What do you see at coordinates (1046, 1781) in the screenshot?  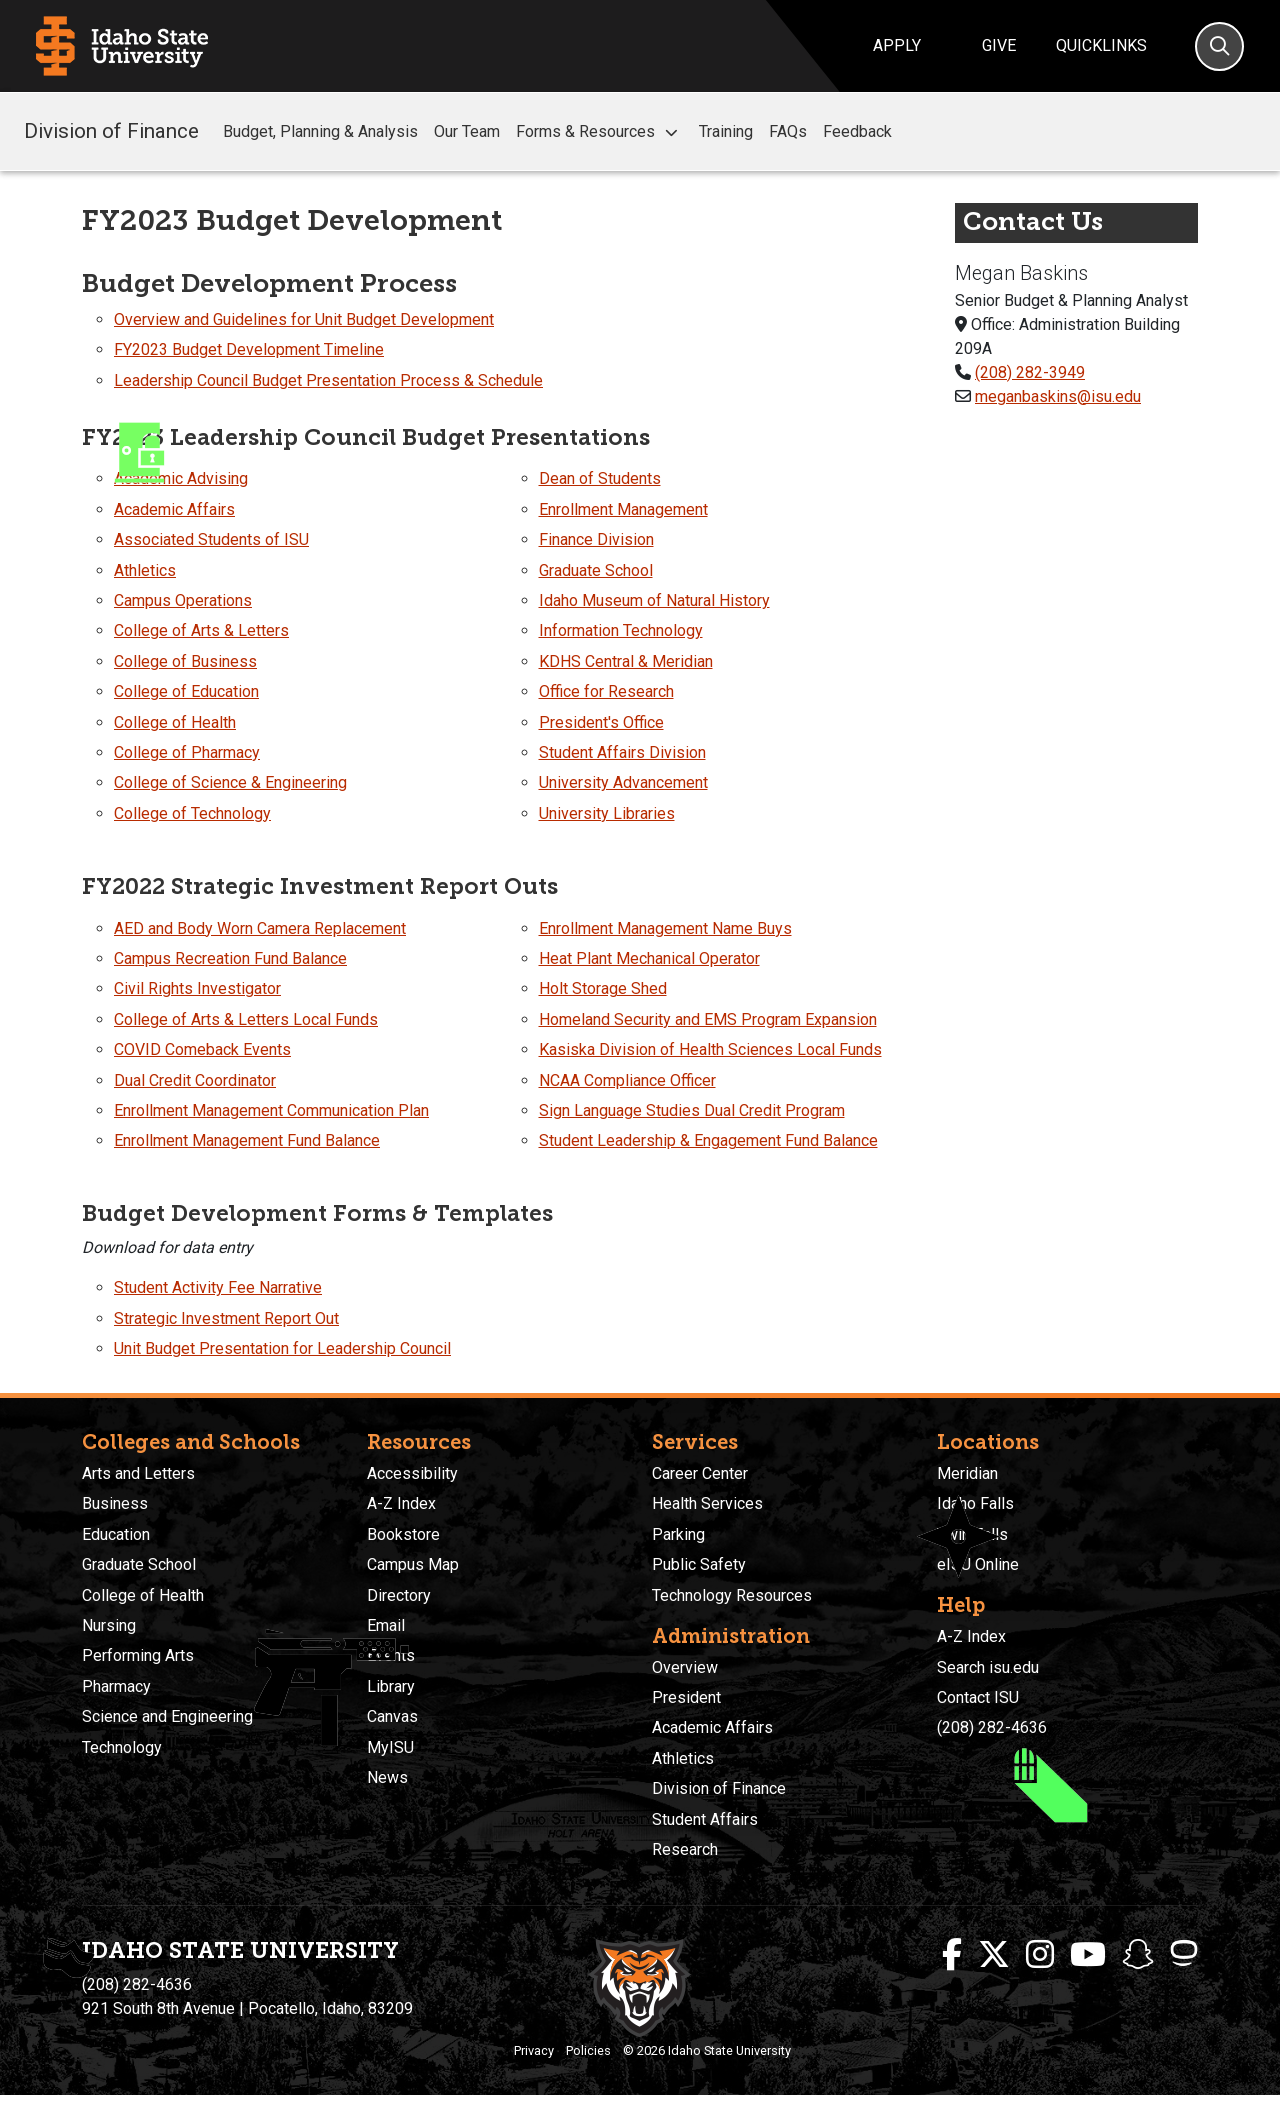 I see `enter the dungeon or underground level` at bounding box center [1046, 1781].